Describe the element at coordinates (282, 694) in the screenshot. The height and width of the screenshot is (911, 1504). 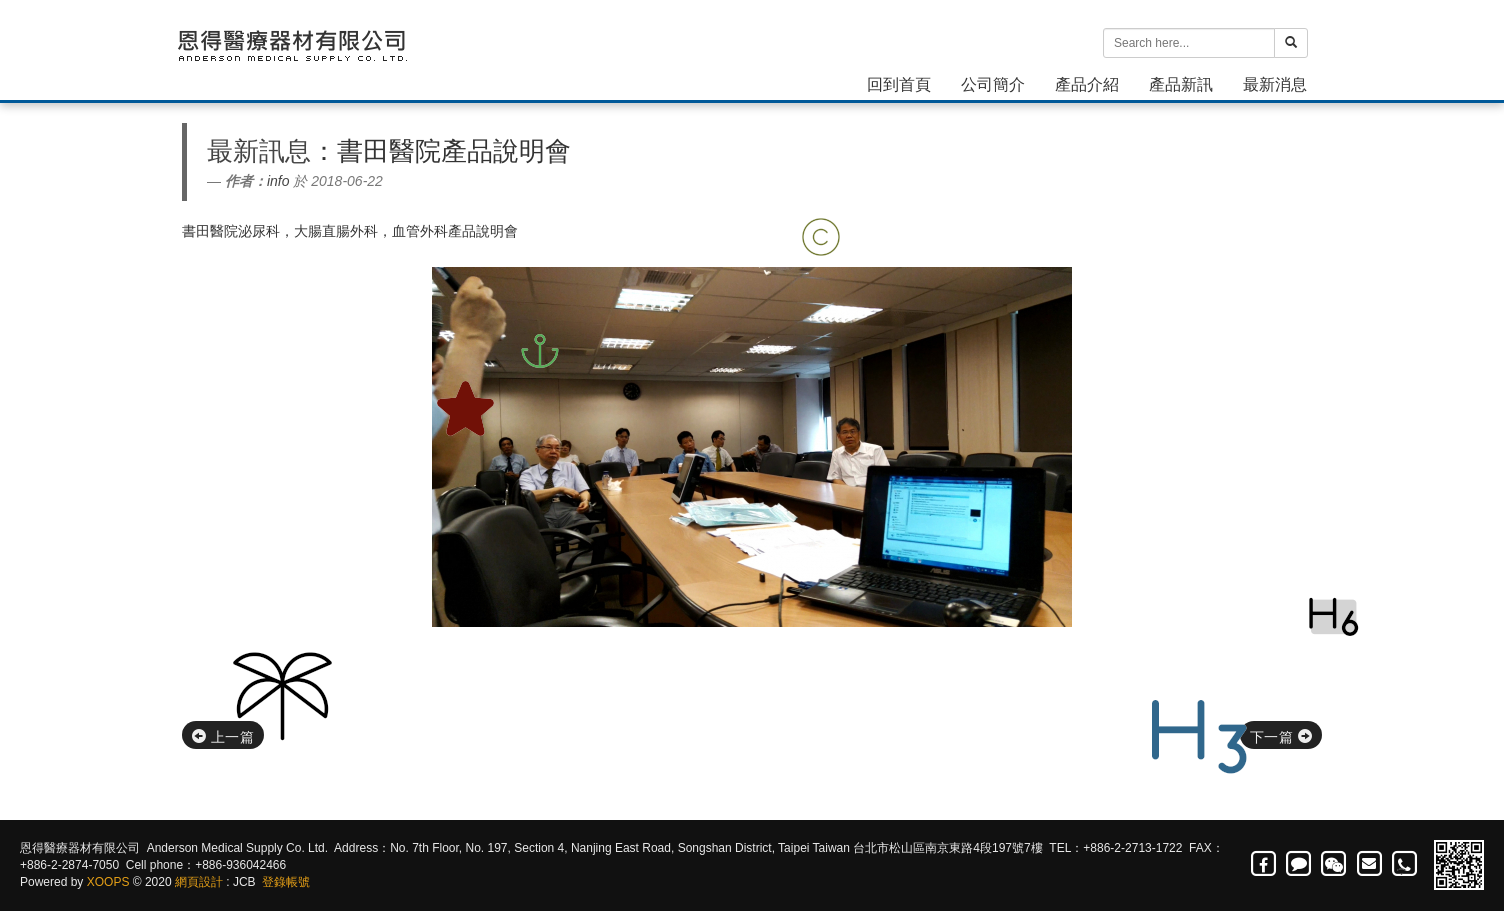
I see `browse vacation or tropical destinations` at that location.